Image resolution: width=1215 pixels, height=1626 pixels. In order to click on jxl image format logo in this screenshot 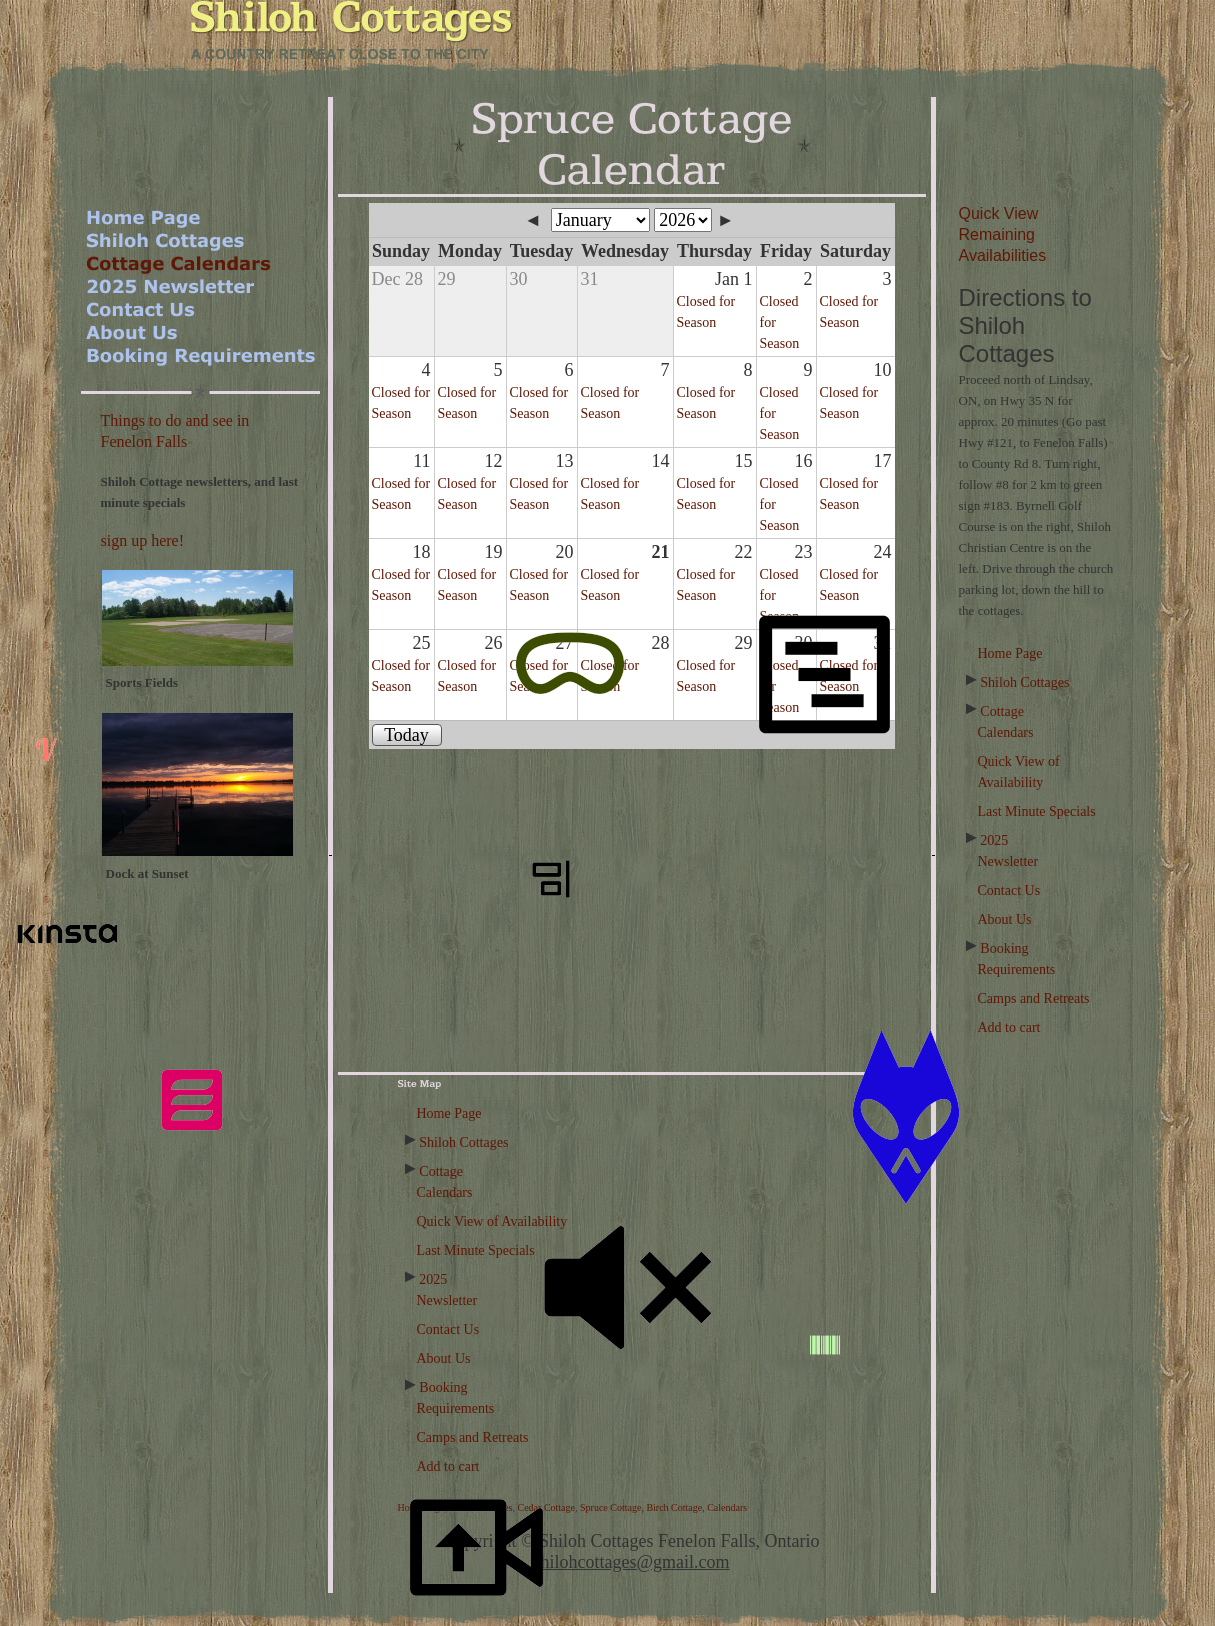, I will do `click(192, 1100)`.